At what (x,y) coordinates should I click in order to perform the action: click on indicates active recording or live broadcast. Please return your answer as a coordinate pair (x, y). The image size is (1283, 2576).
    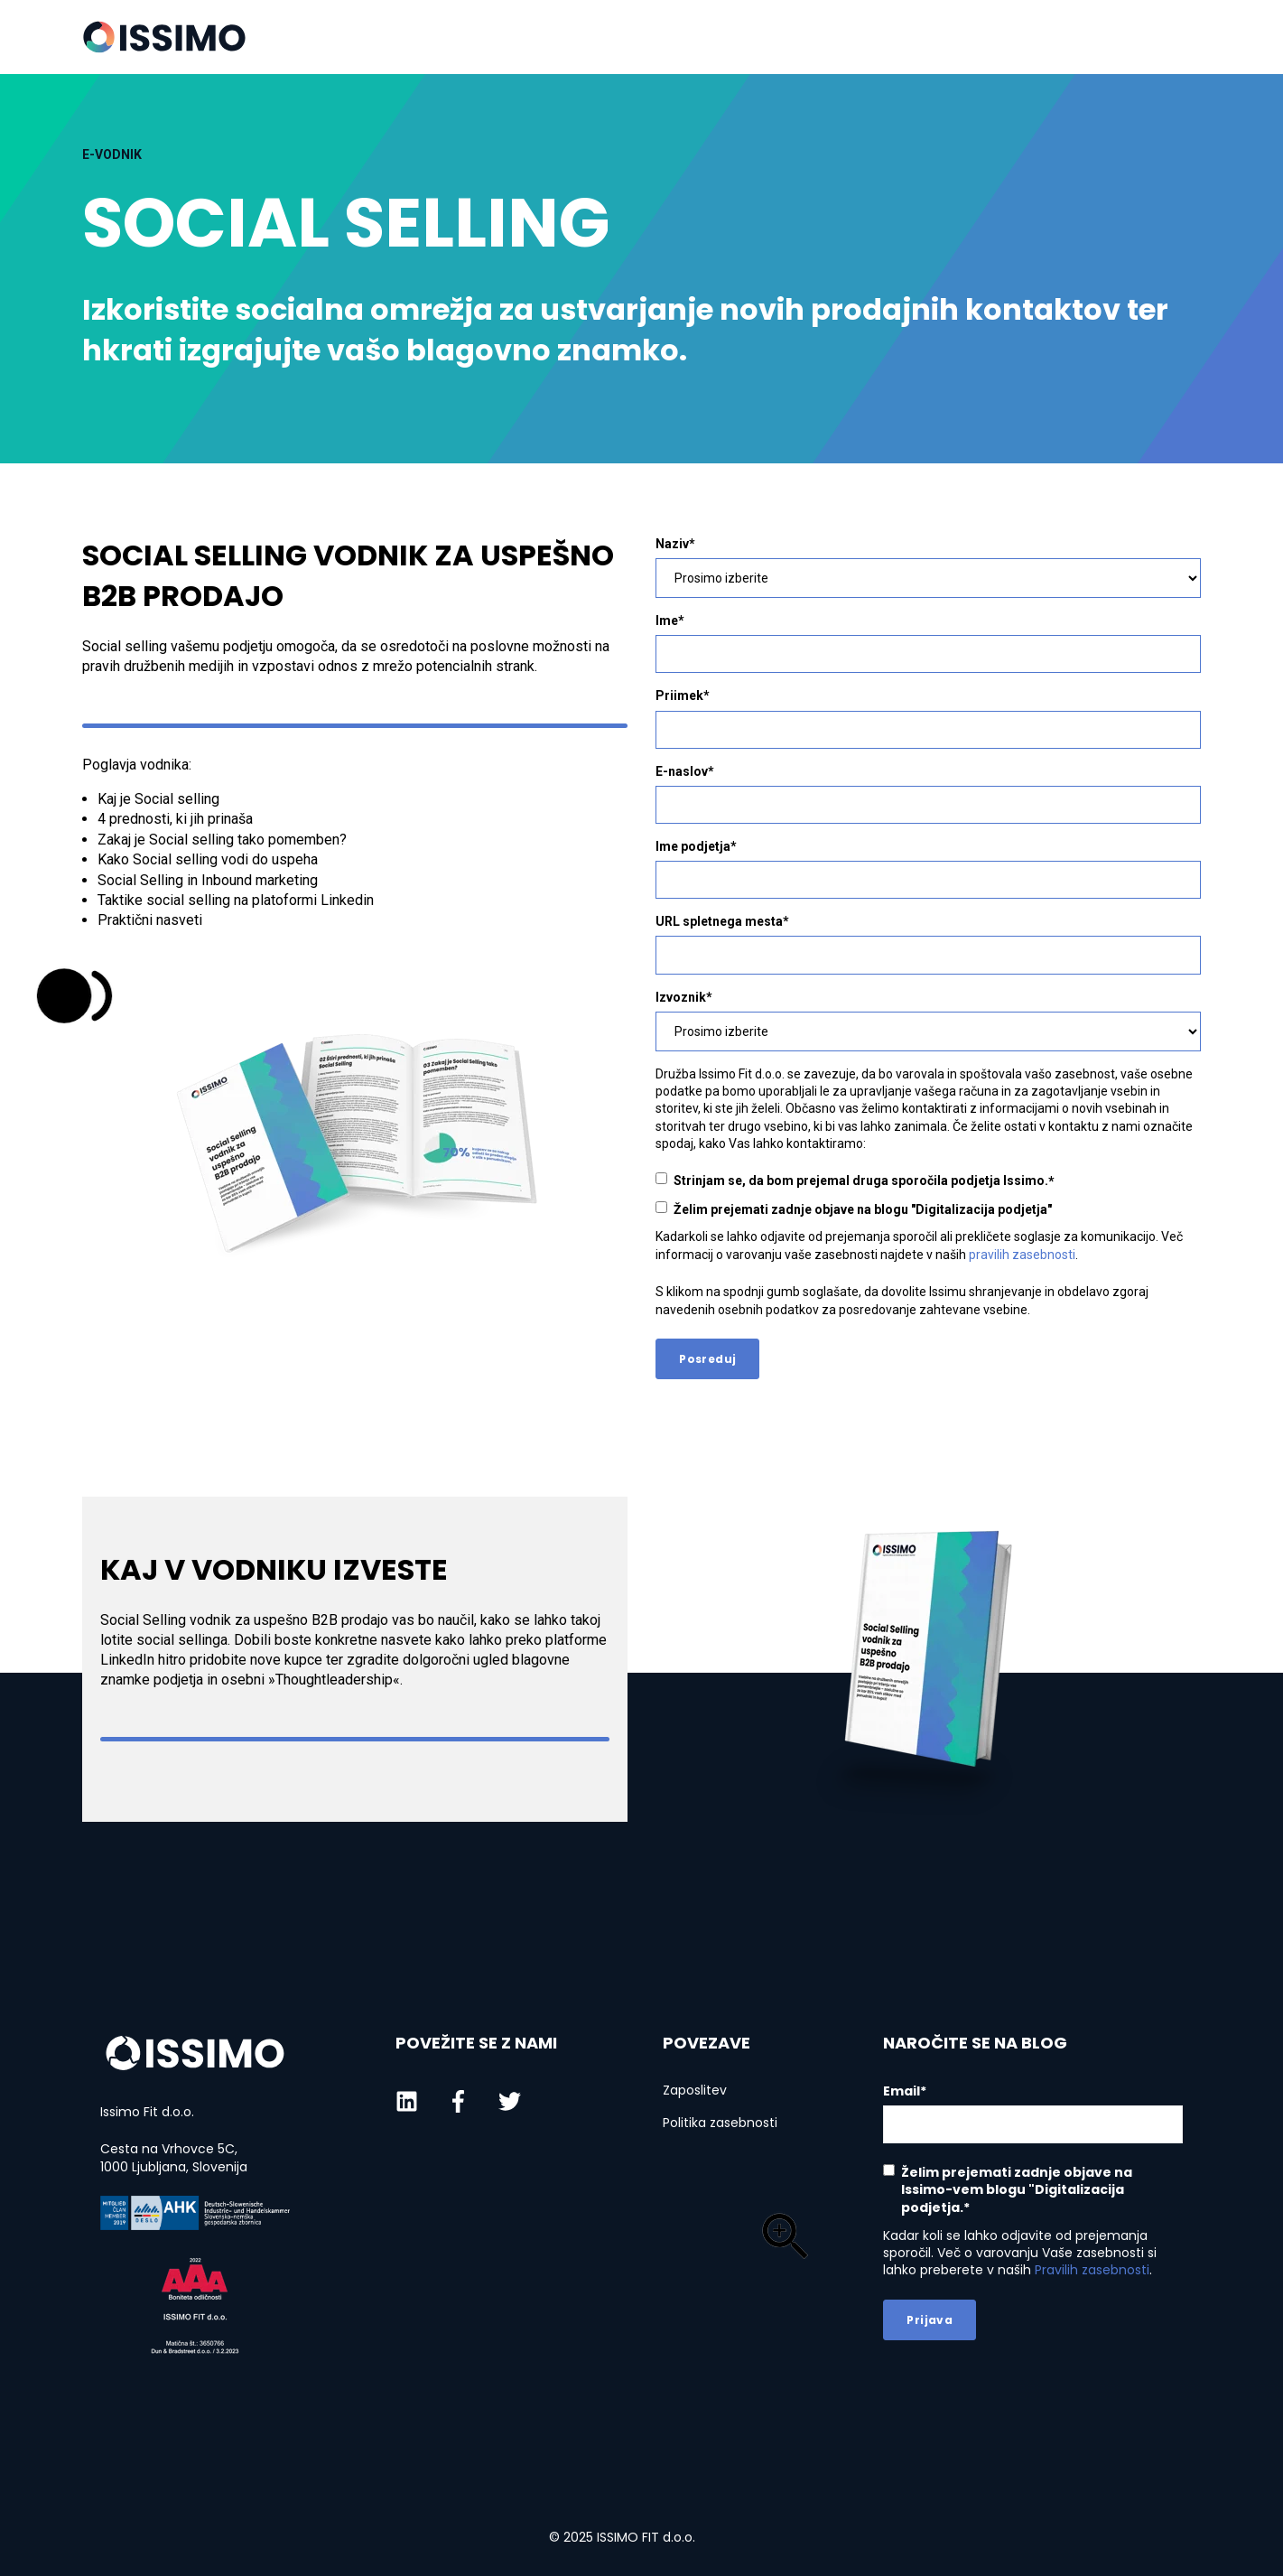
    Looking at the image, I should click on (74, 995).